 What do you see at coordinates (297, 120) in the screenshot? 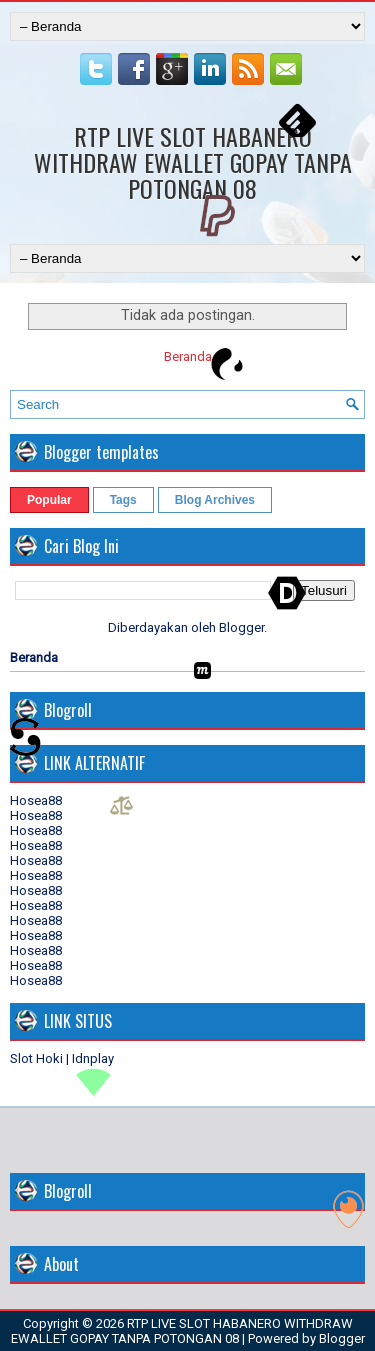
I see `open Feedly app` at bounding box center [297, 120].